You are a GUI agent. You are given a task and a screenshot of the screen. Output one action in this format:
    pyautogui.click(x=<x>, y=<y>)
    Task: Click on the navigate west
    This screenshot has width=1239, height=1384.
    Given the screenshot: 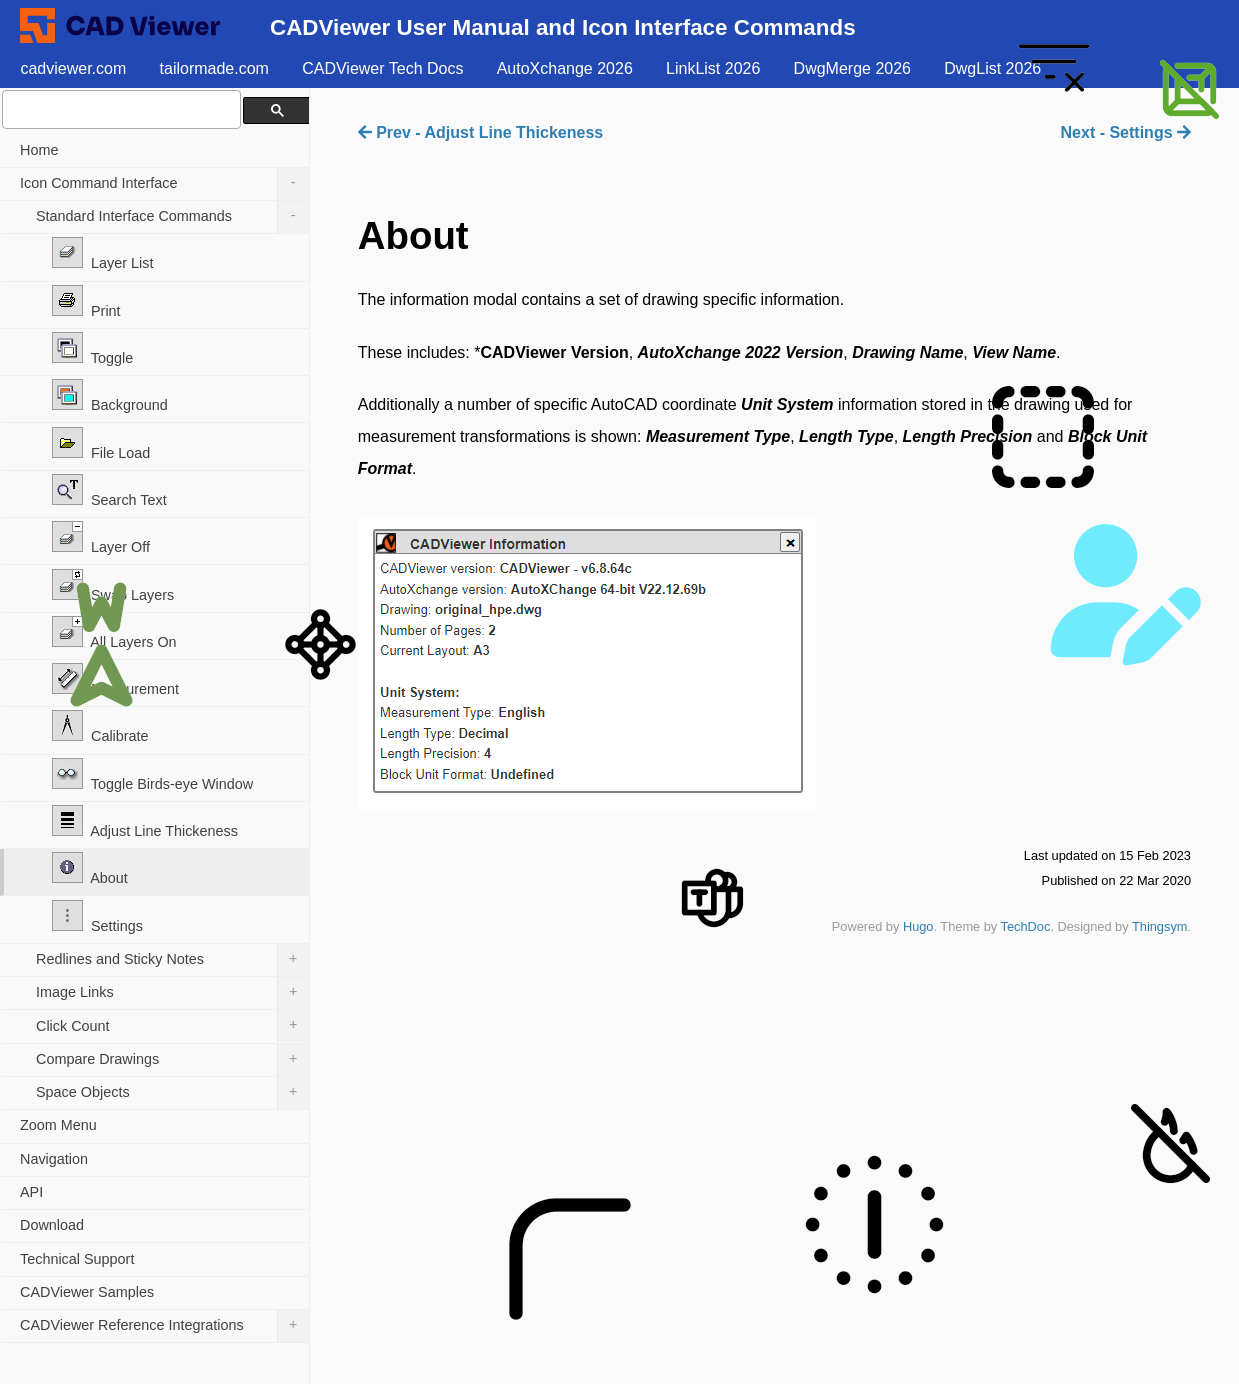 What is the action you would take?
    pyautogui.click(x=101, y=644)
    